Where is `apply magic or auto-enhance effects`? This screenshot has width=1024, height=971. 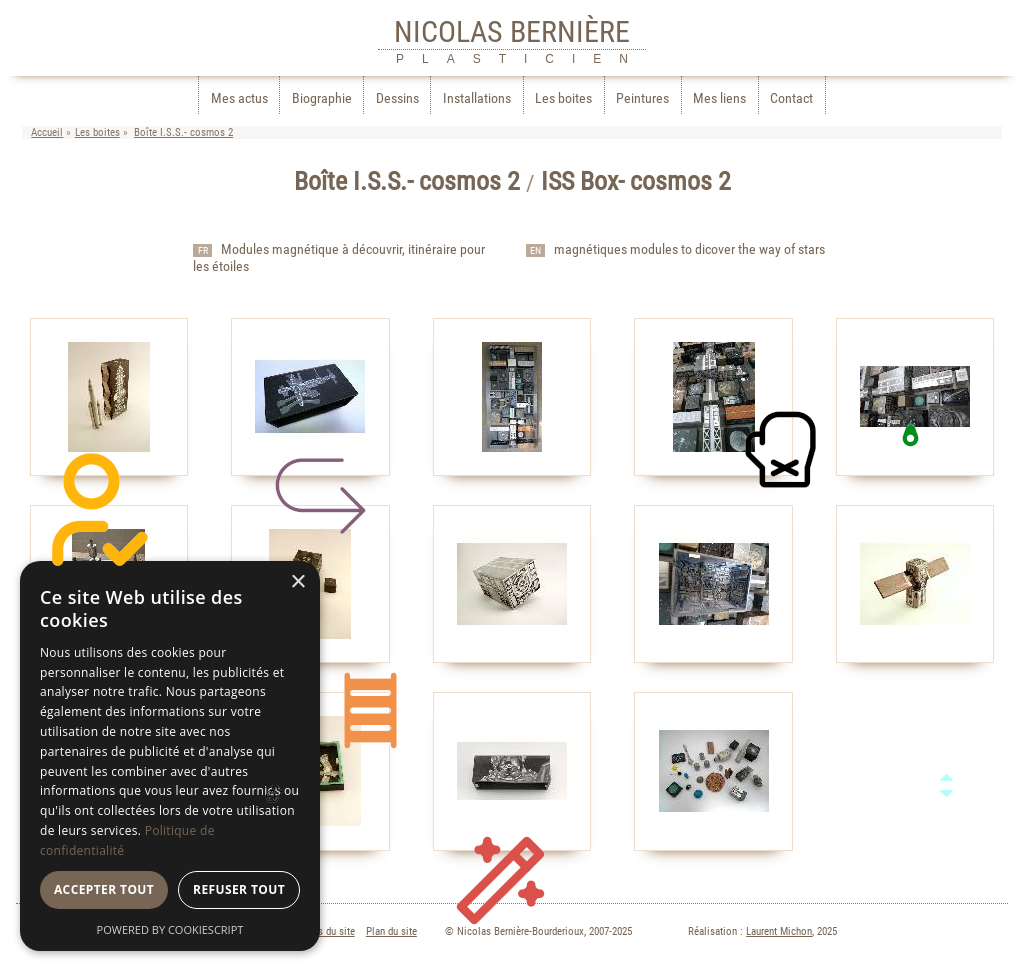
apply magic or auto-enhance effects is located at coordinates (500, 880).